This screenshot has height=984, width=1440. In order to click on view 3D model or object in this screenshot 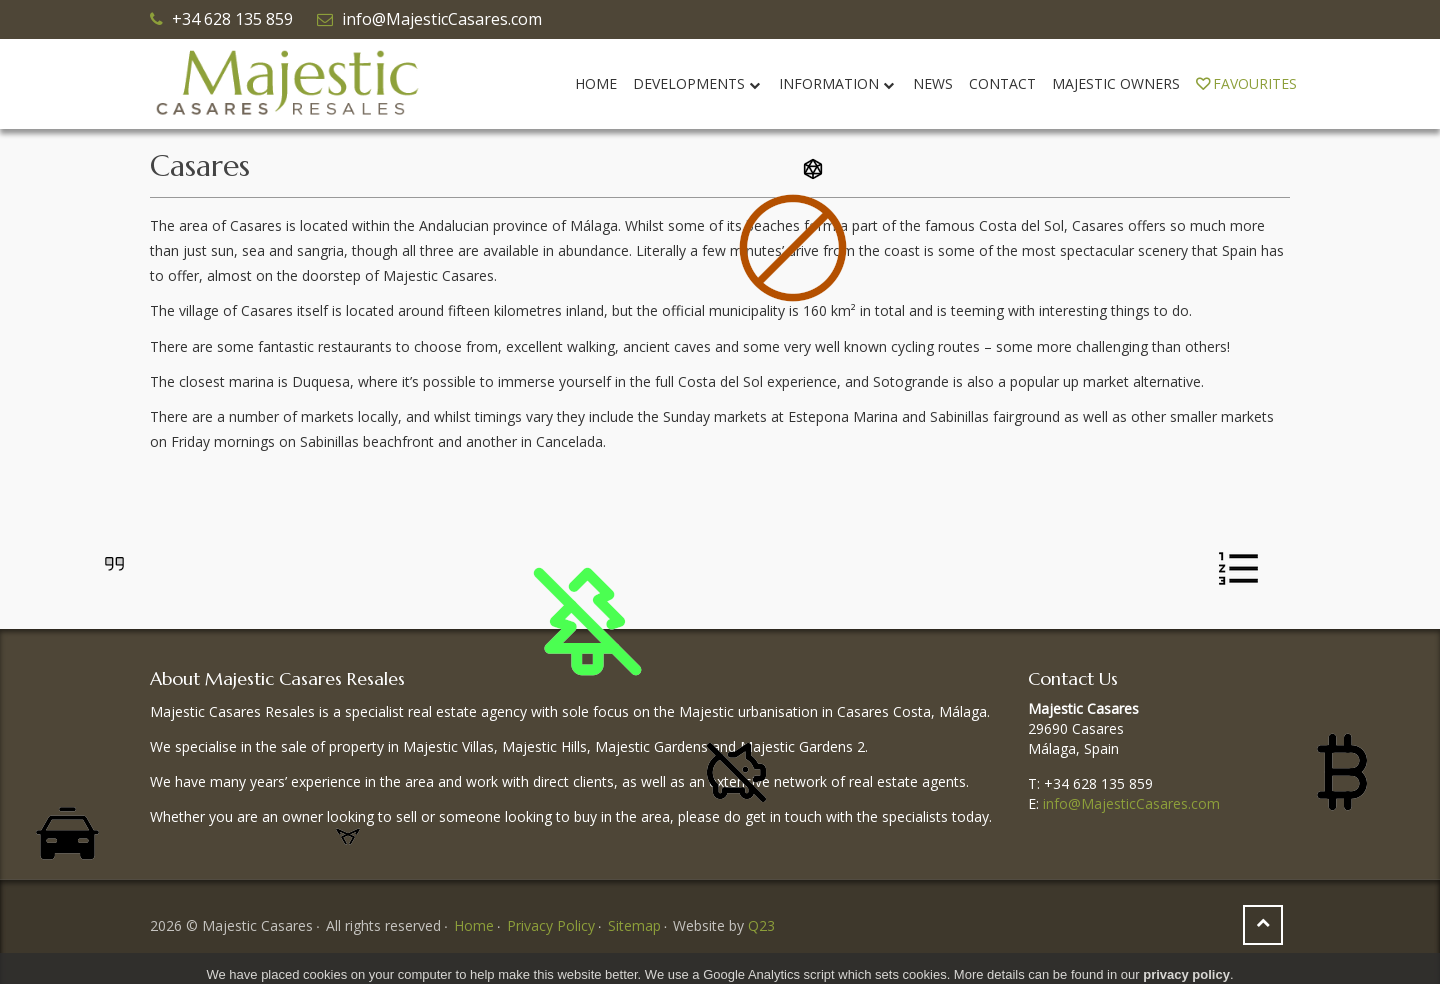, I will do `click(813, 169)`.